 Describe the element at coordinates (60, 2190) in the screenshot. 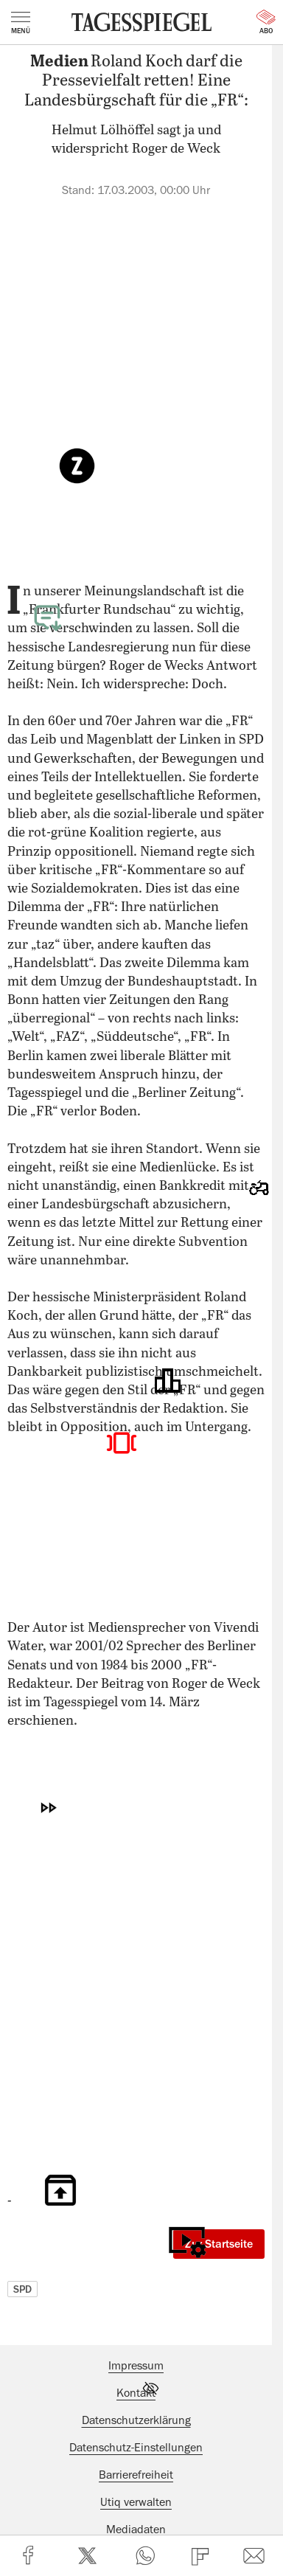

I see `unarchive or restore an item` at that location.